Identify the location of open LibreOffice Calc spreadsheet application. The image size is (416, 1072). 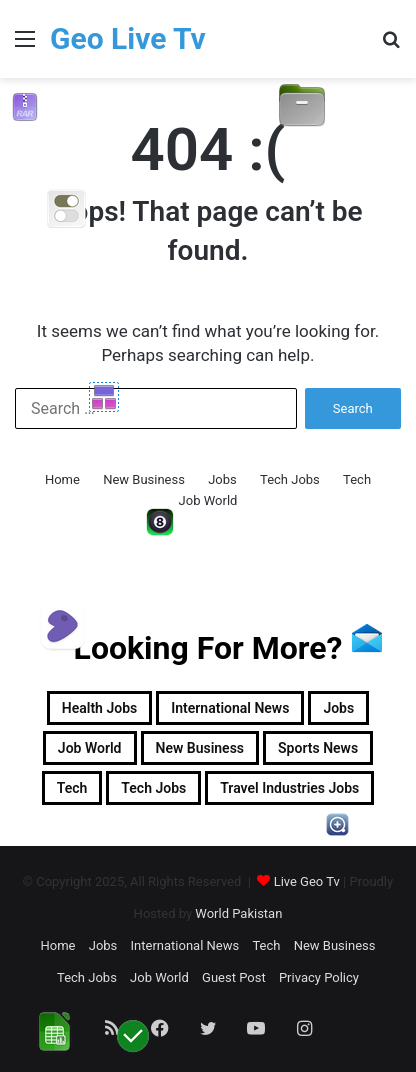
(54, 1031).